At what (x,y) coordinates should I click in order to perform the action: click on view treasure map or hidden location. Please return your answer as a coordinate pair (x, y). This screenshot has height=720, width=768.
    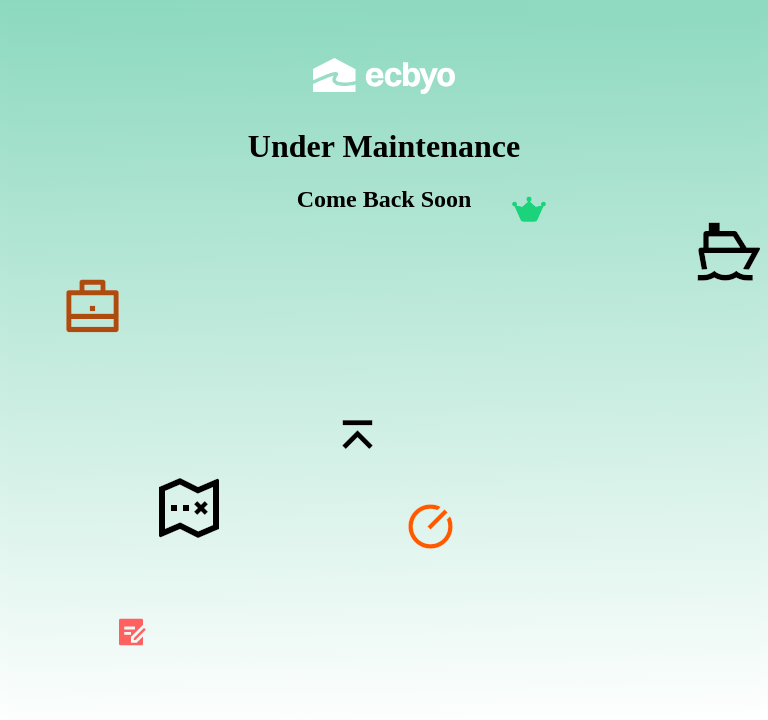
    Looking at the image, I should click on (189, 508).